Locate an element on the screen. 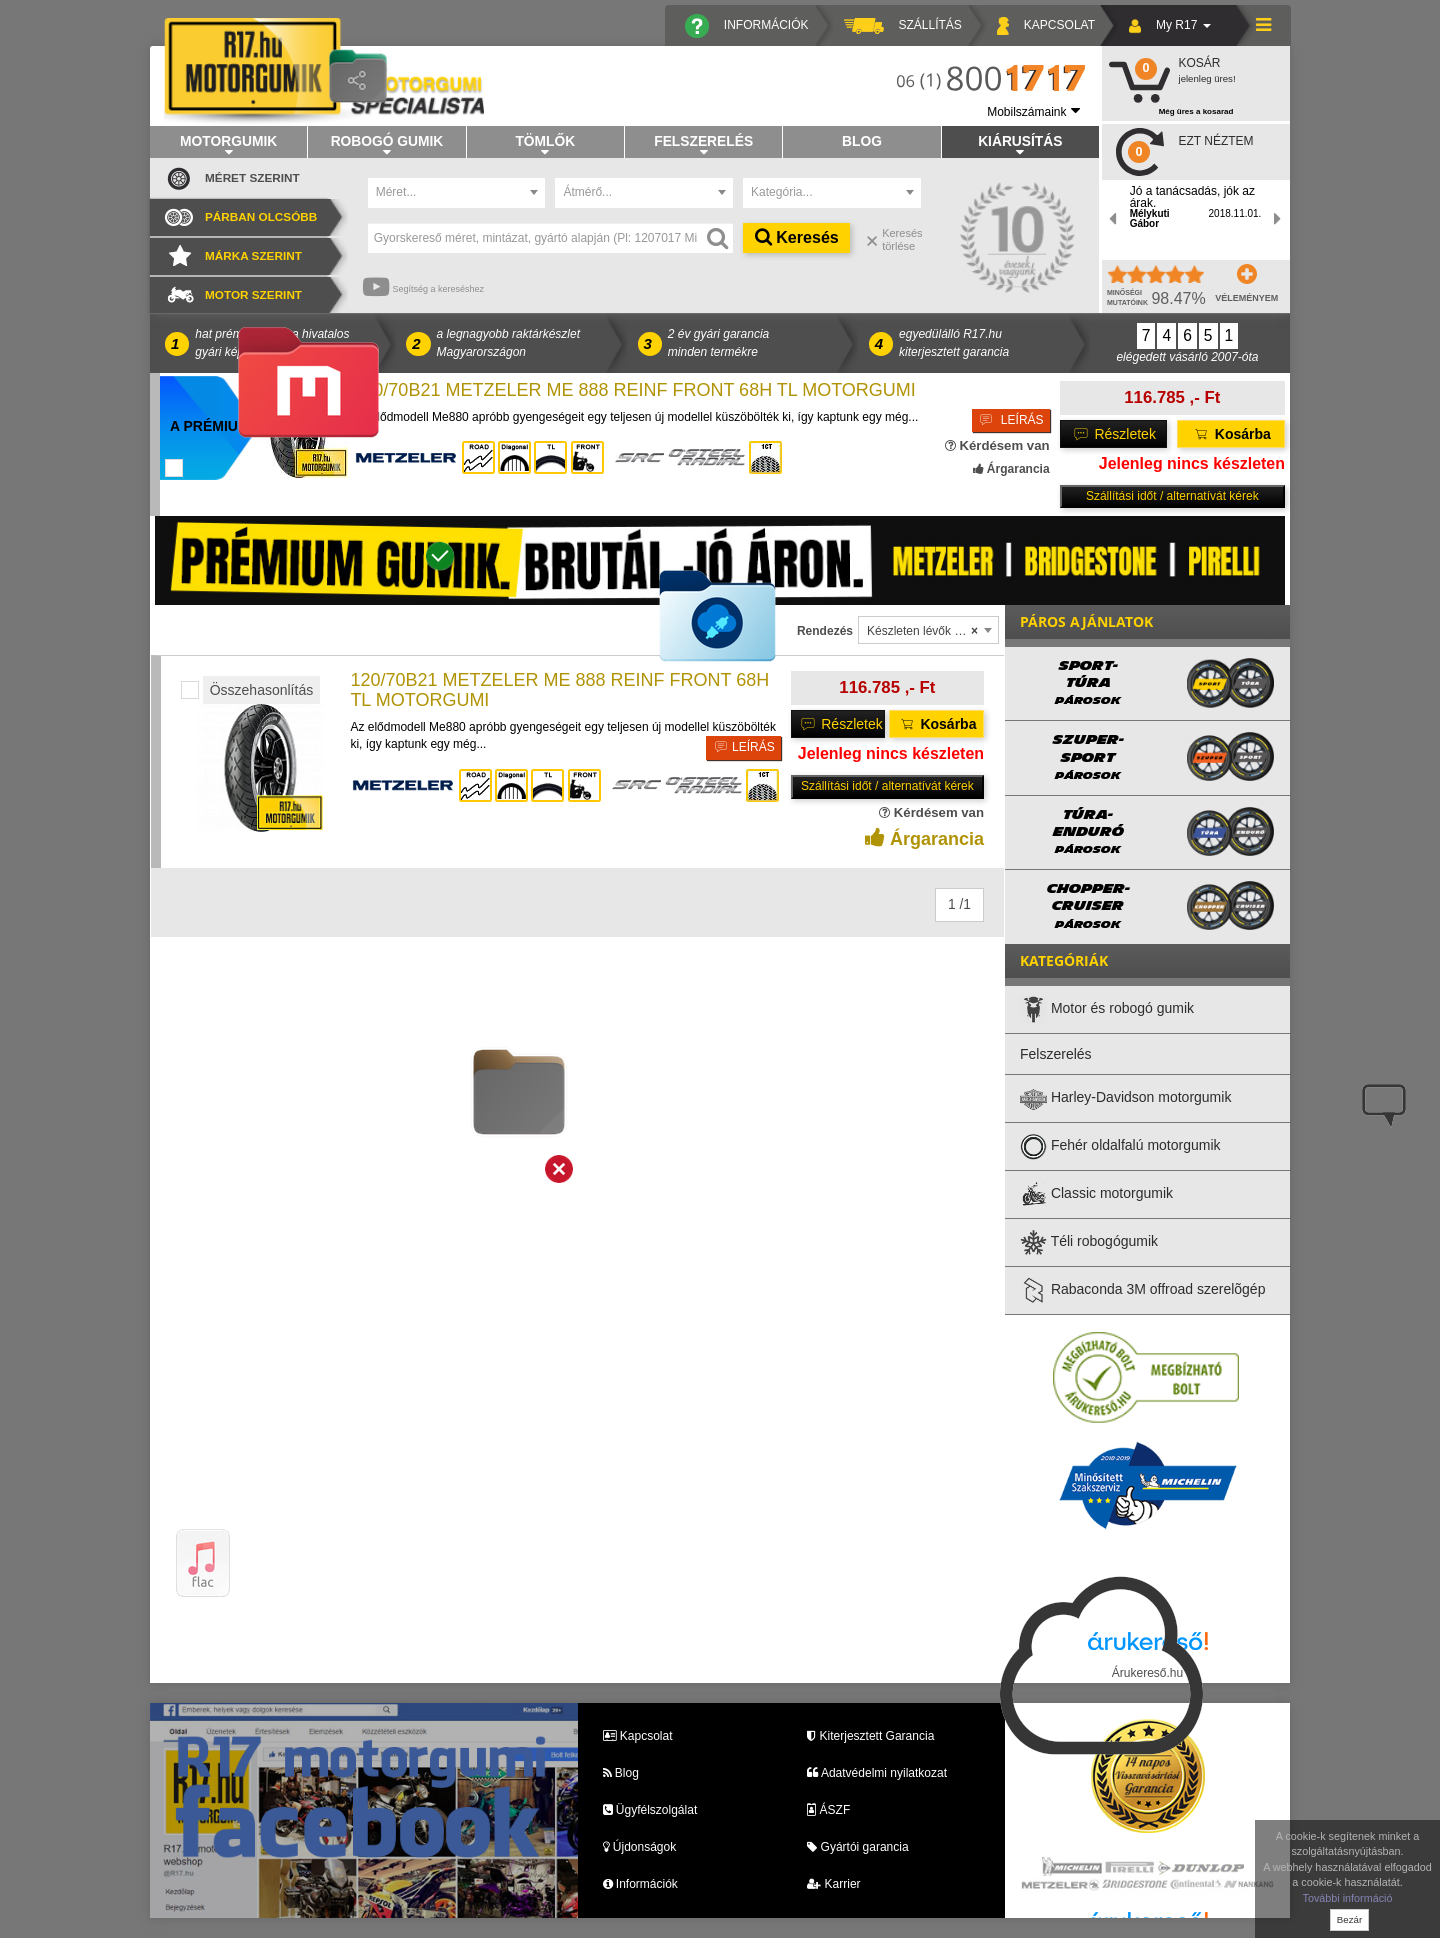 The image size is (1440, 1938). open folder to view contents is located at coordinates (519, 1092).